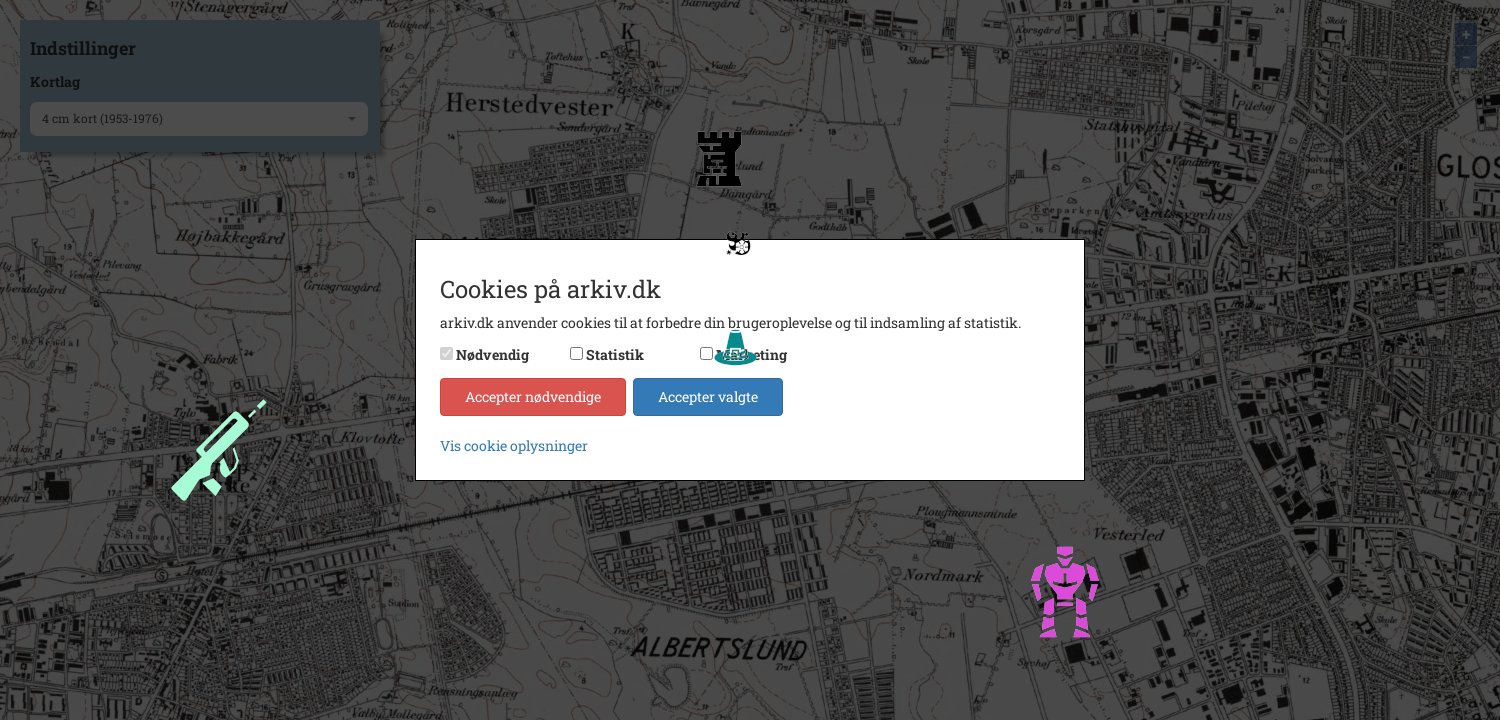  I want to click on access tower defense or castle-building game mode, so click(719, 159).